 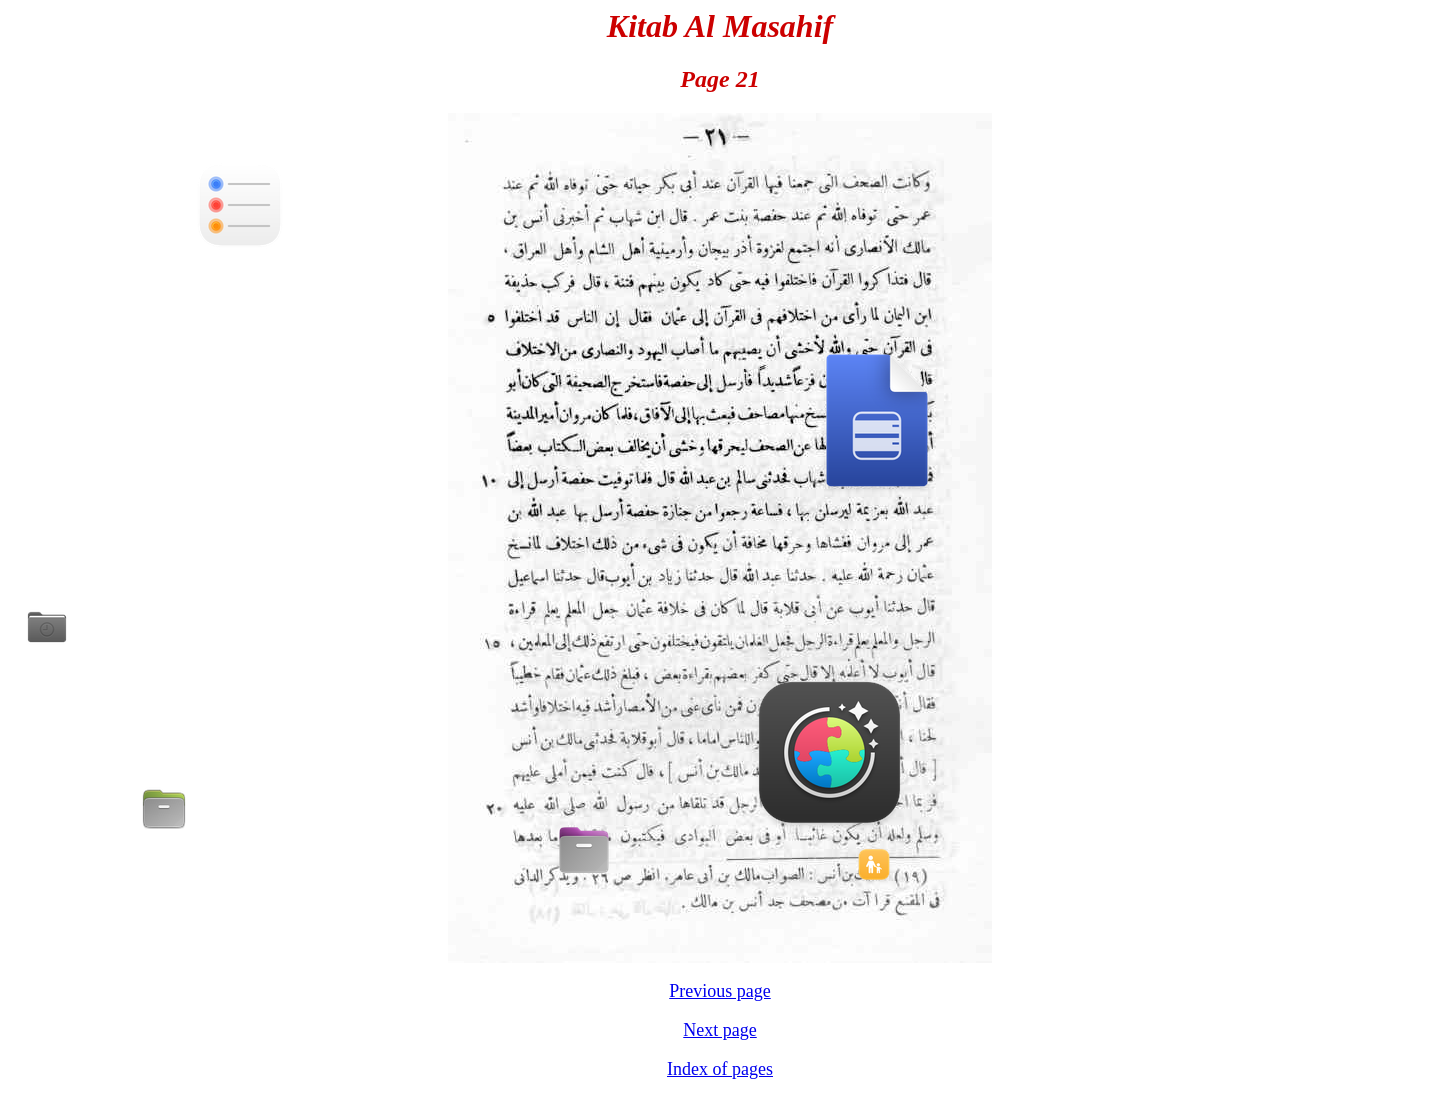 I want to click on open PhotoFlare image editing application, so click(x=829, y=752).